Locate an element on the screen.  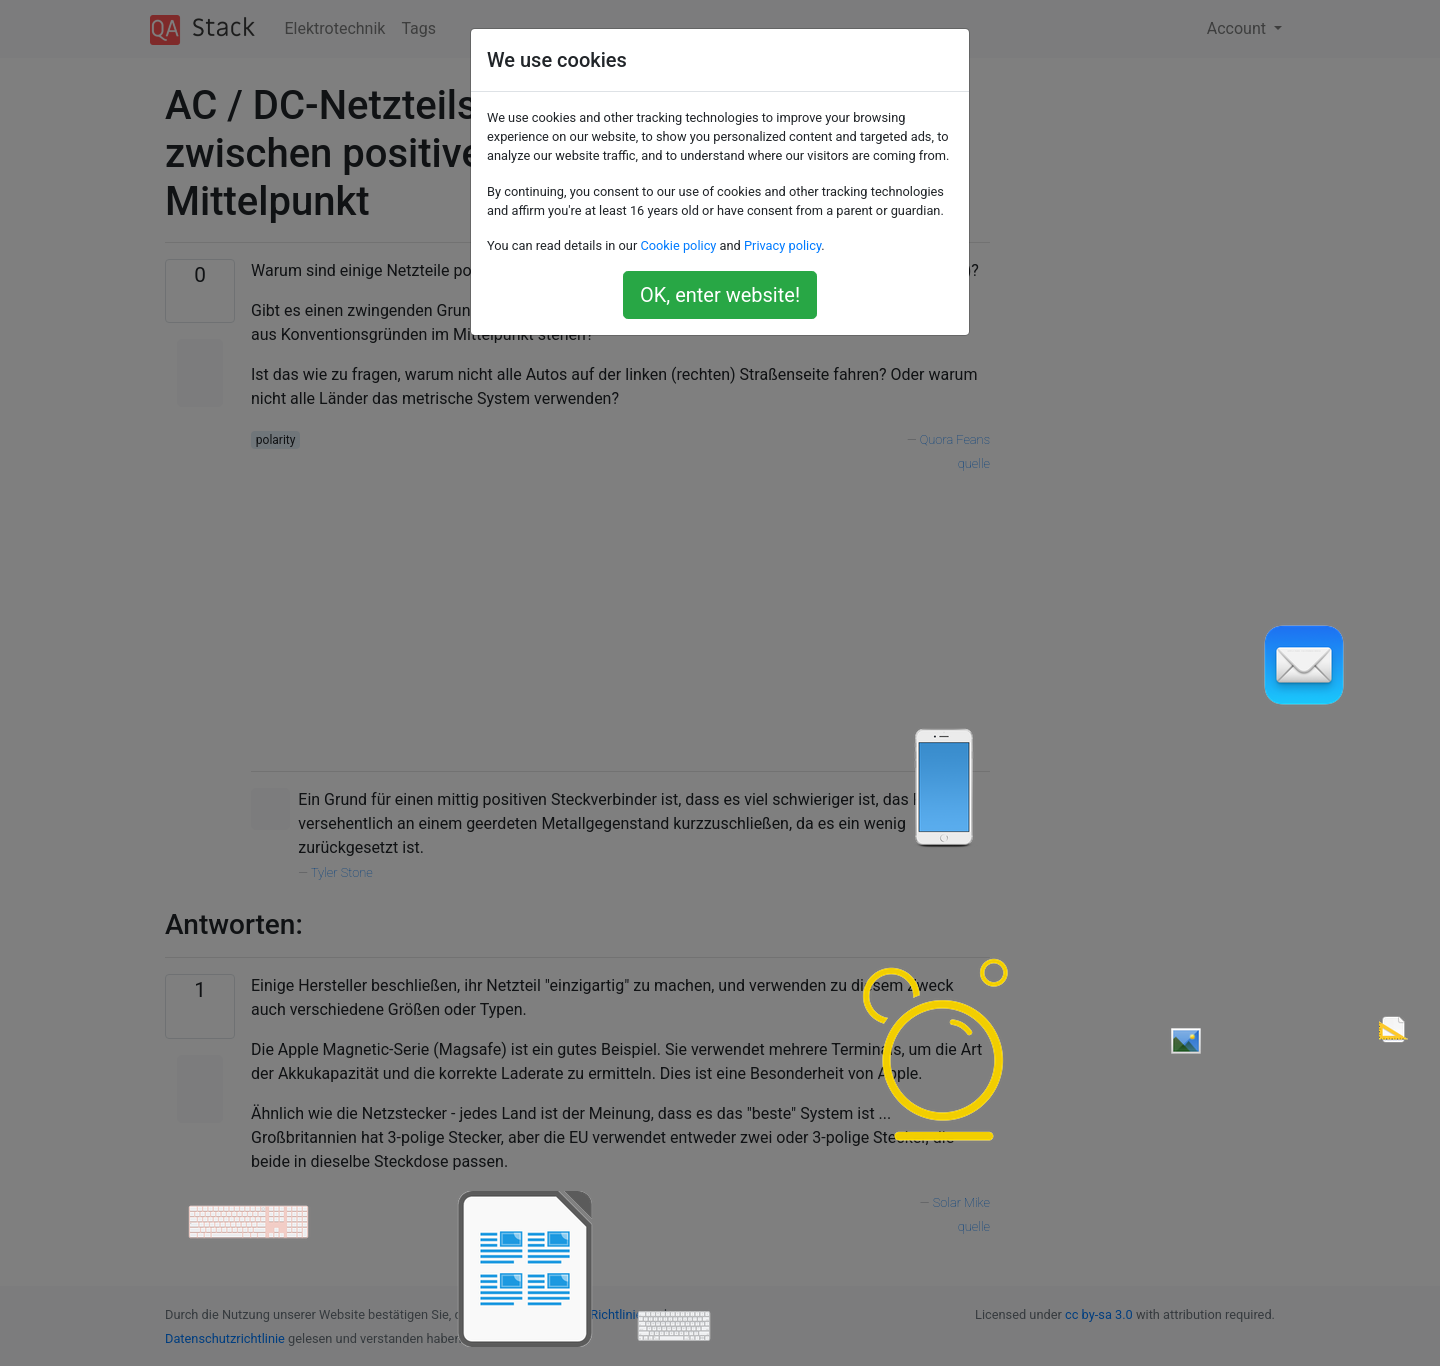
access your photo library is located at coordinates (1186, 1041).